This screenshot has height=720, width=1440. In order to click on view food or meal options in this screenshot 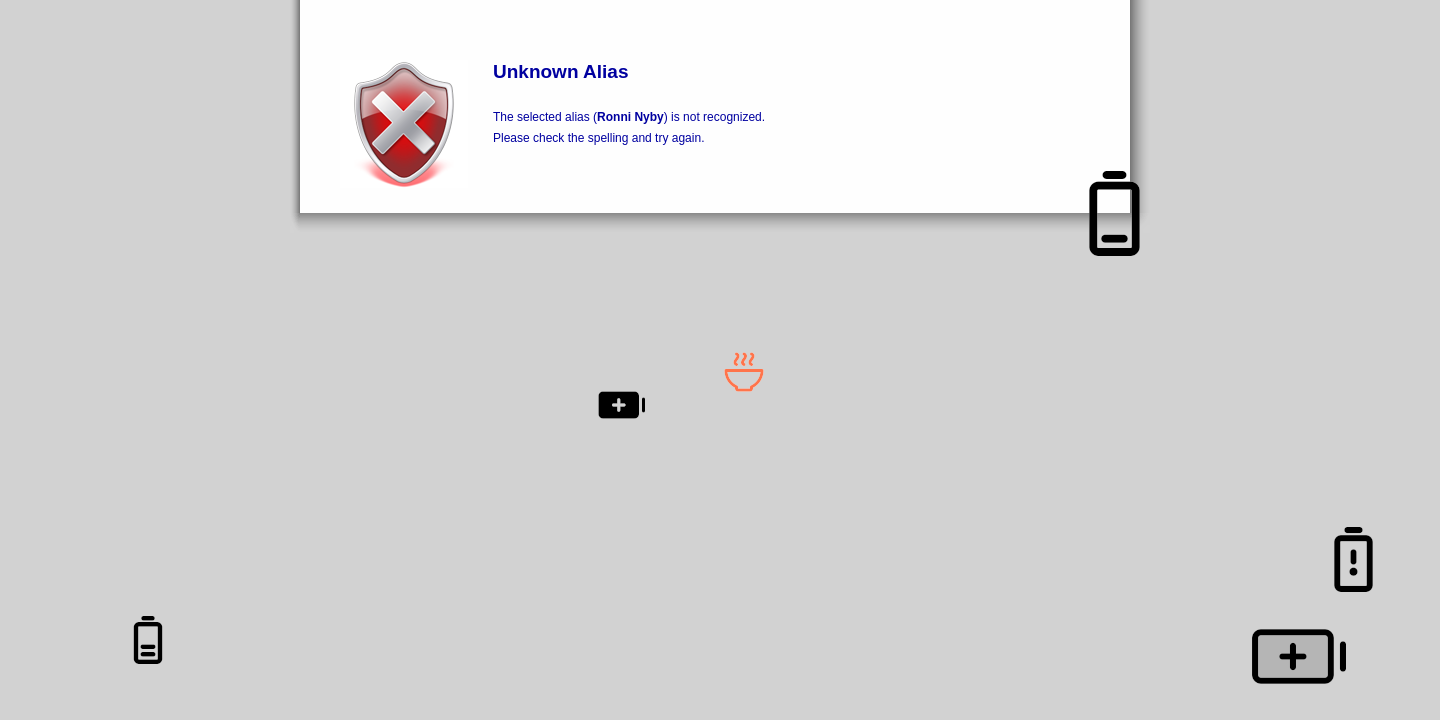, I will do `click(744, 372)`.